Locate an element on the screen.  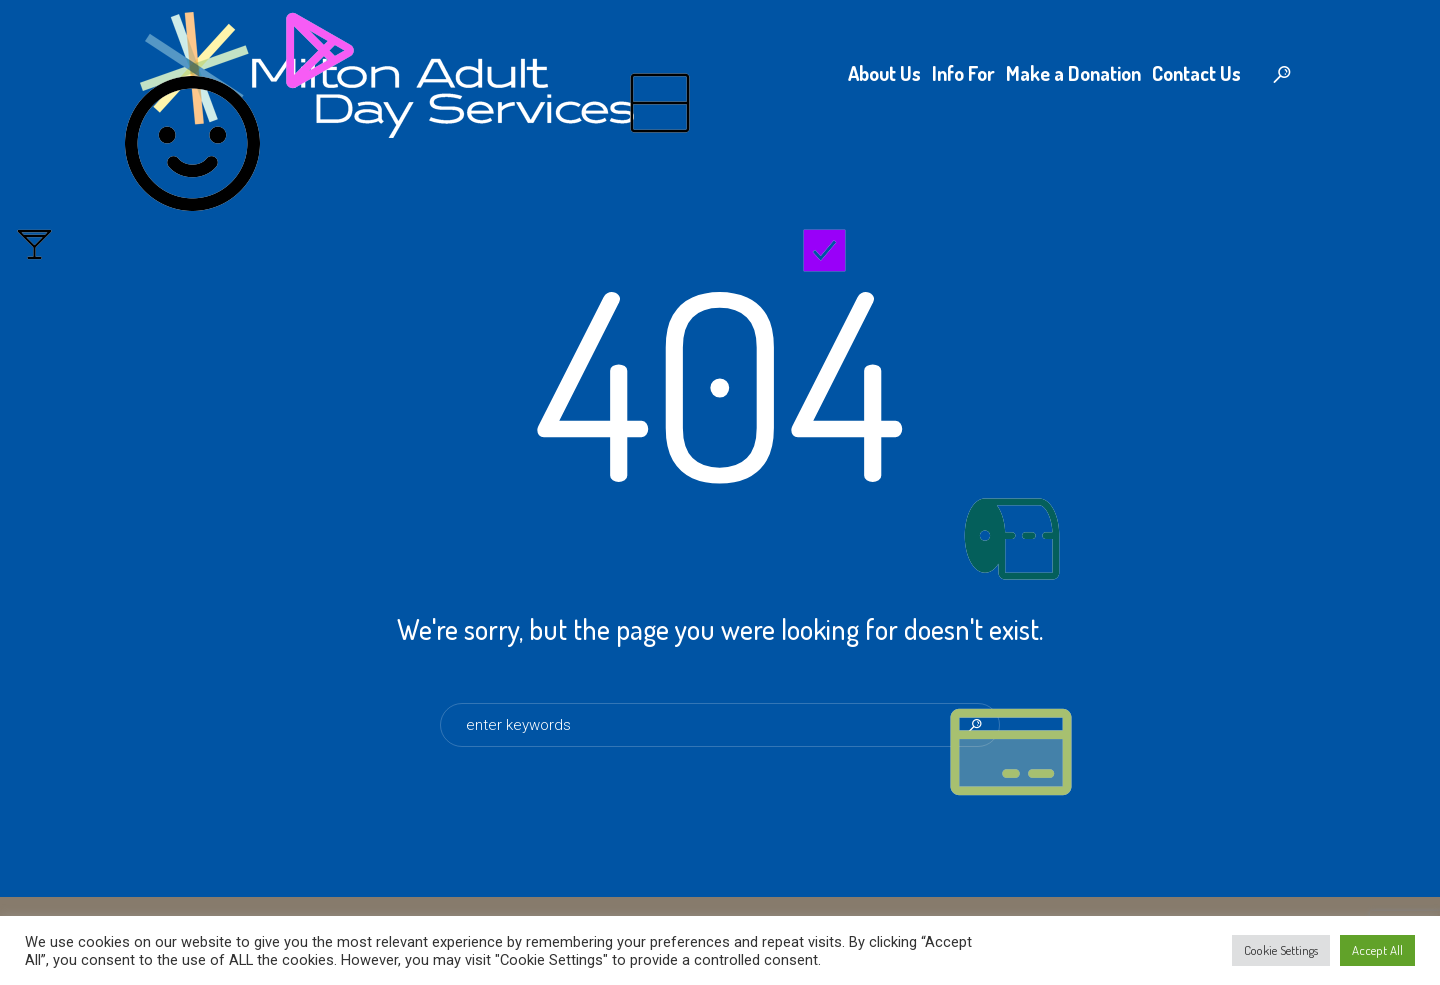
add emoji or reaction to content is located at coordinates (192, 143).